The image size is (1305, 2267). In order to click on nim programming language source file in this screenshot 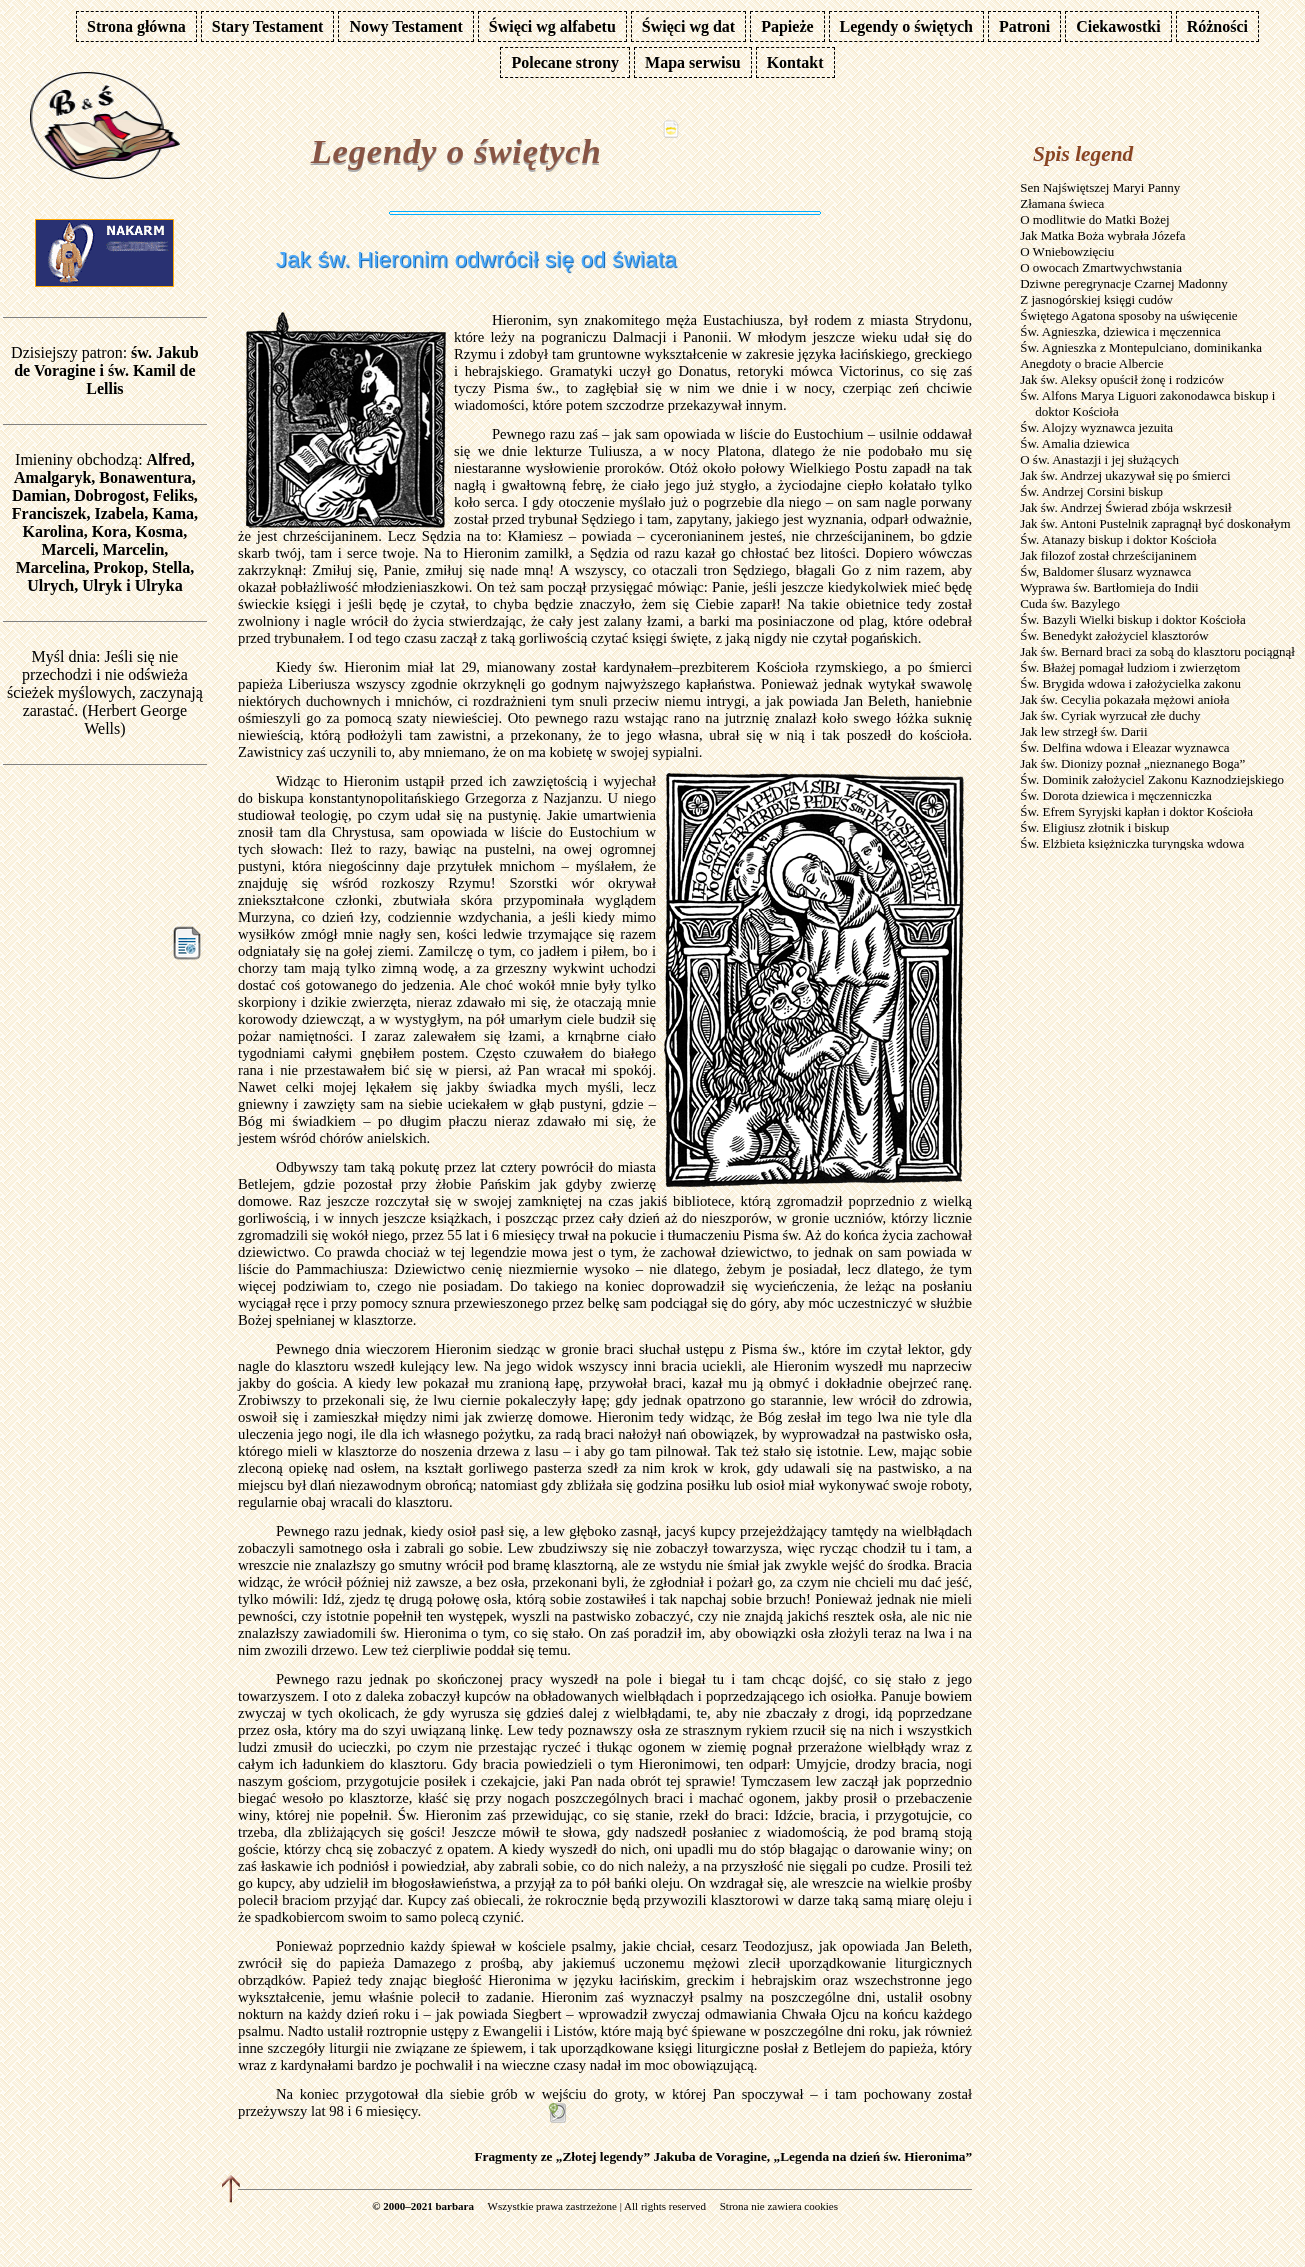, I will do `click(671, 129)`.